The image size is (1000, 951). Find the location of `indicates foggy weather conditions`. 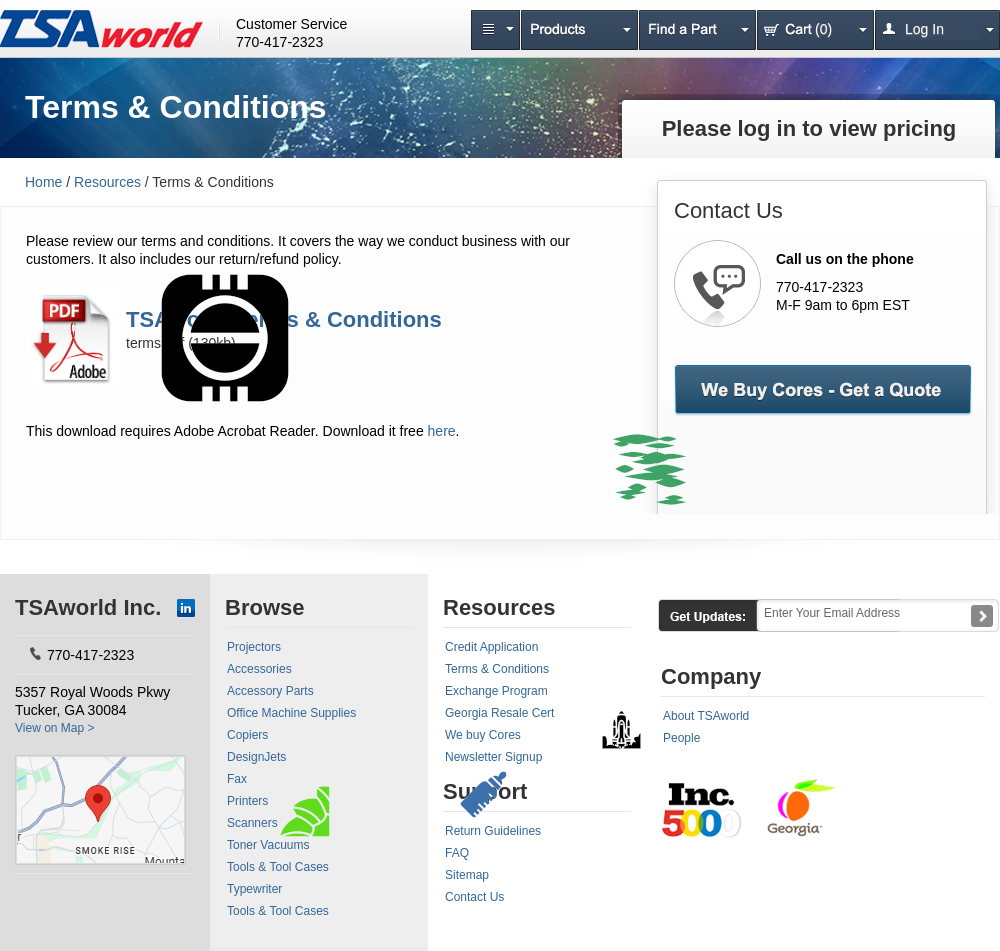

indicates foggy weather conditions is located at coordinates (649, 469).